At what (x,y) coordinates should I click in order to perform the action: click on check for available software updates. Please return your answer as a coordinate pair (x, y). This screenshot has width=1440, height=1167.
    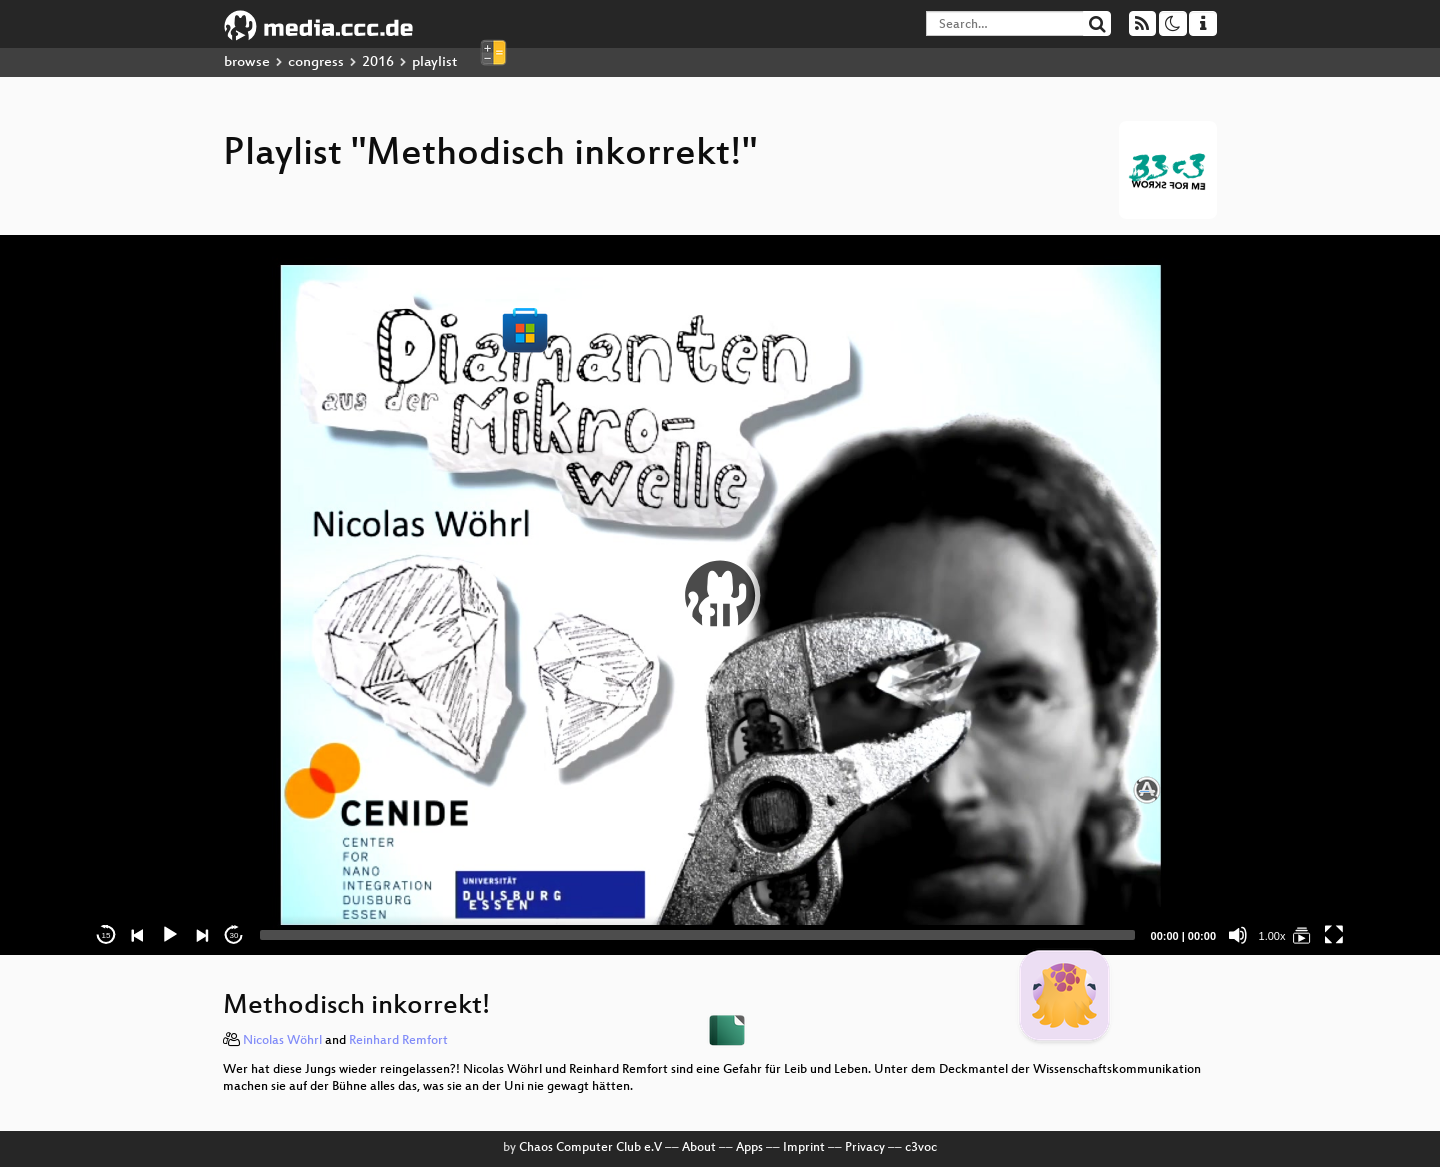
    Looking at the image, I should click on (1147, 790).